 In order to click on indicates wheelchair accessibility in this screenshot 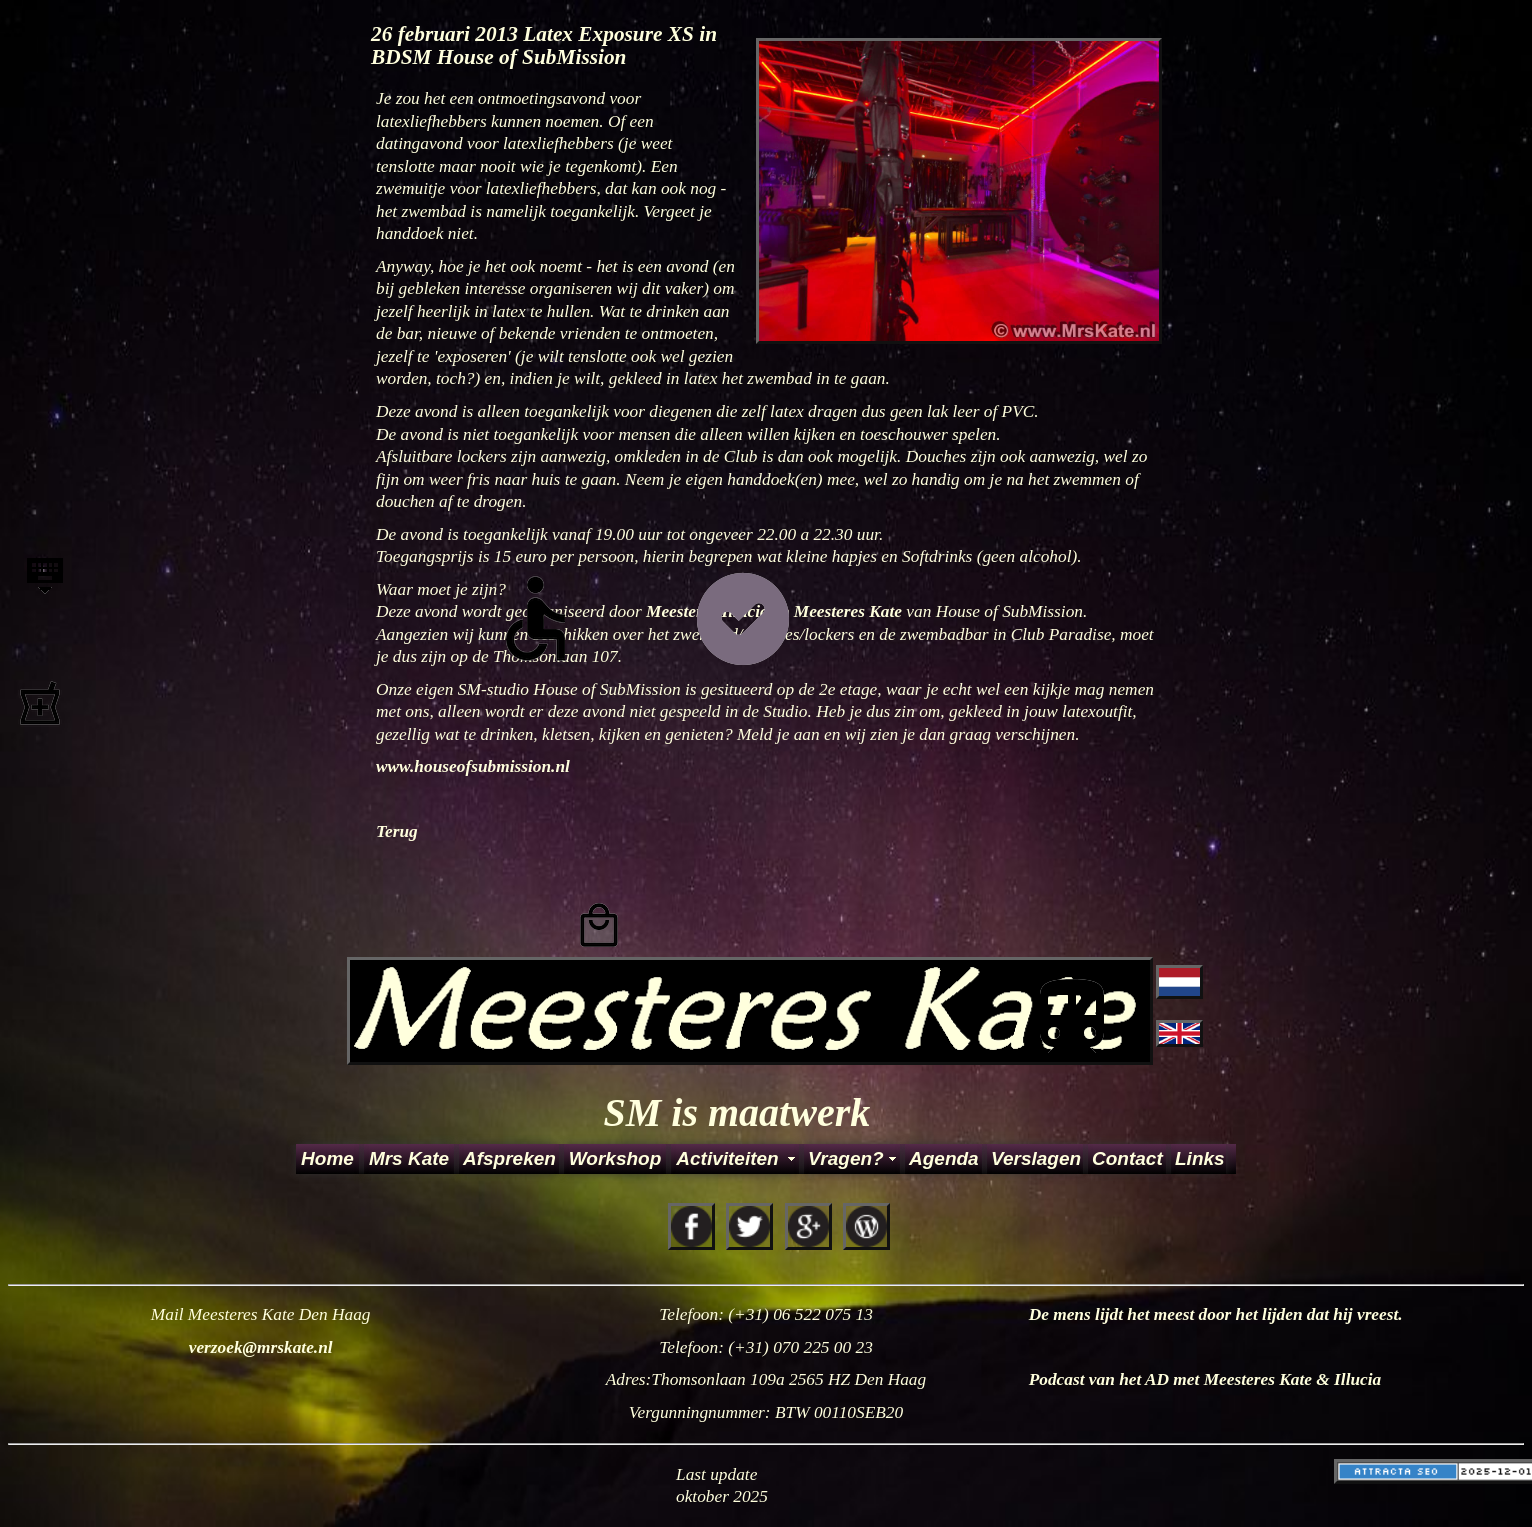, I will do `click(535, 618)`.